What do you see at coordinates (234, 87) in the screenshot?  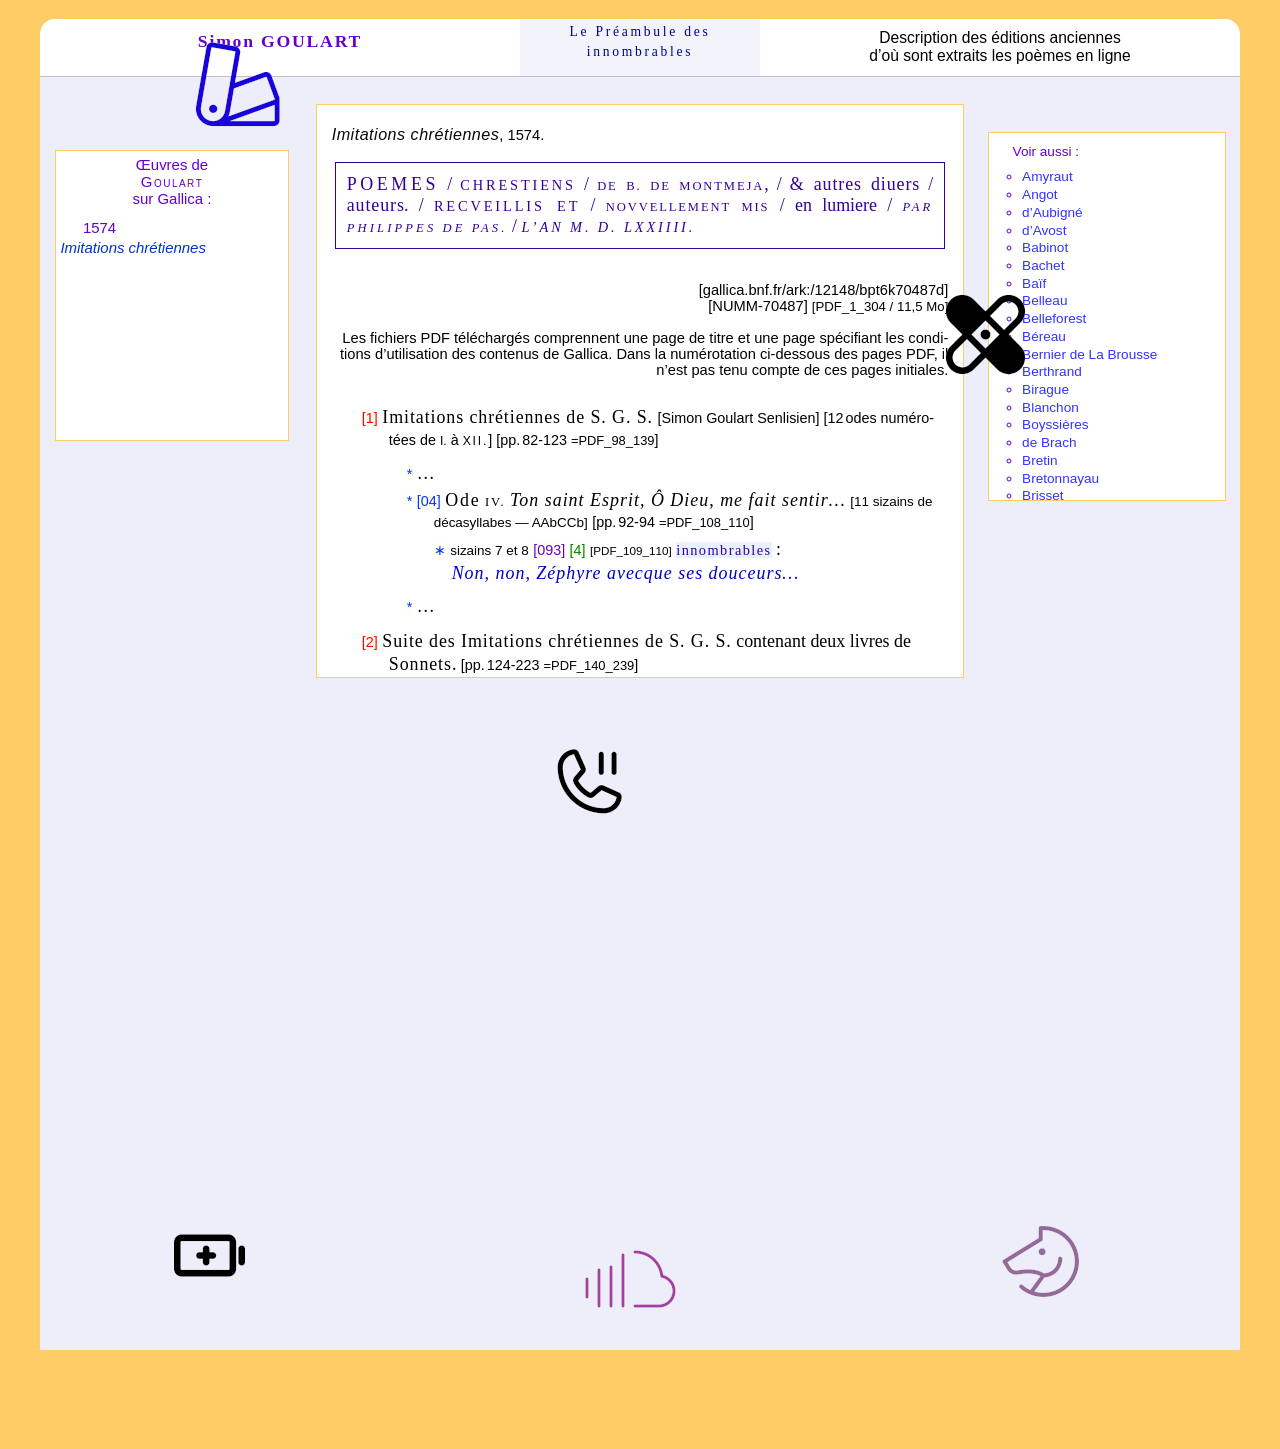 I see `open color palette or swatches` at bounding box center [234, 87].